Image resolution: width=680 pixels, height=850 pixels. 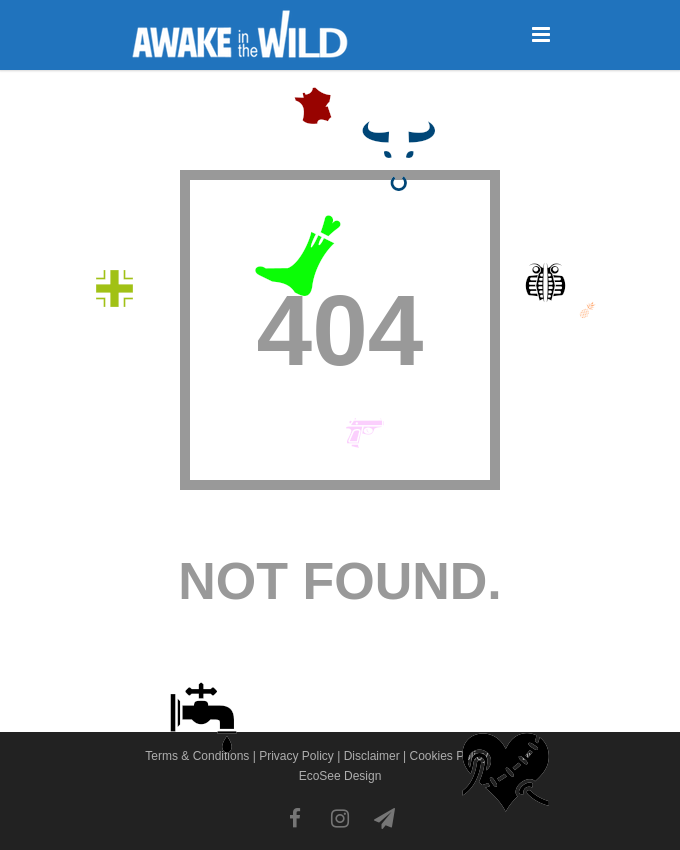 What do you see at coordinates (203, 717) in the screenshot?
I see `water utility or plumbing settings` at bounding box center [203, 717].